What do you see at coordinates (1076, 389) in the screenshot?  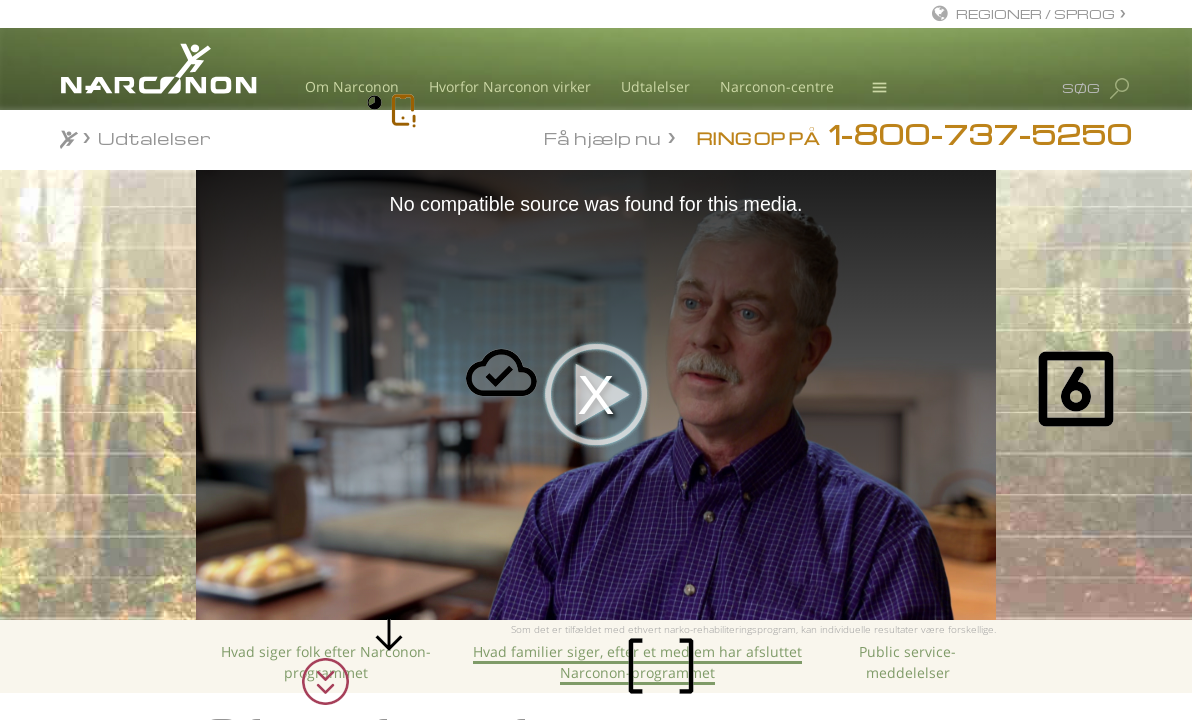 I see `select or input the number six` at bounding box center [1076, 389].